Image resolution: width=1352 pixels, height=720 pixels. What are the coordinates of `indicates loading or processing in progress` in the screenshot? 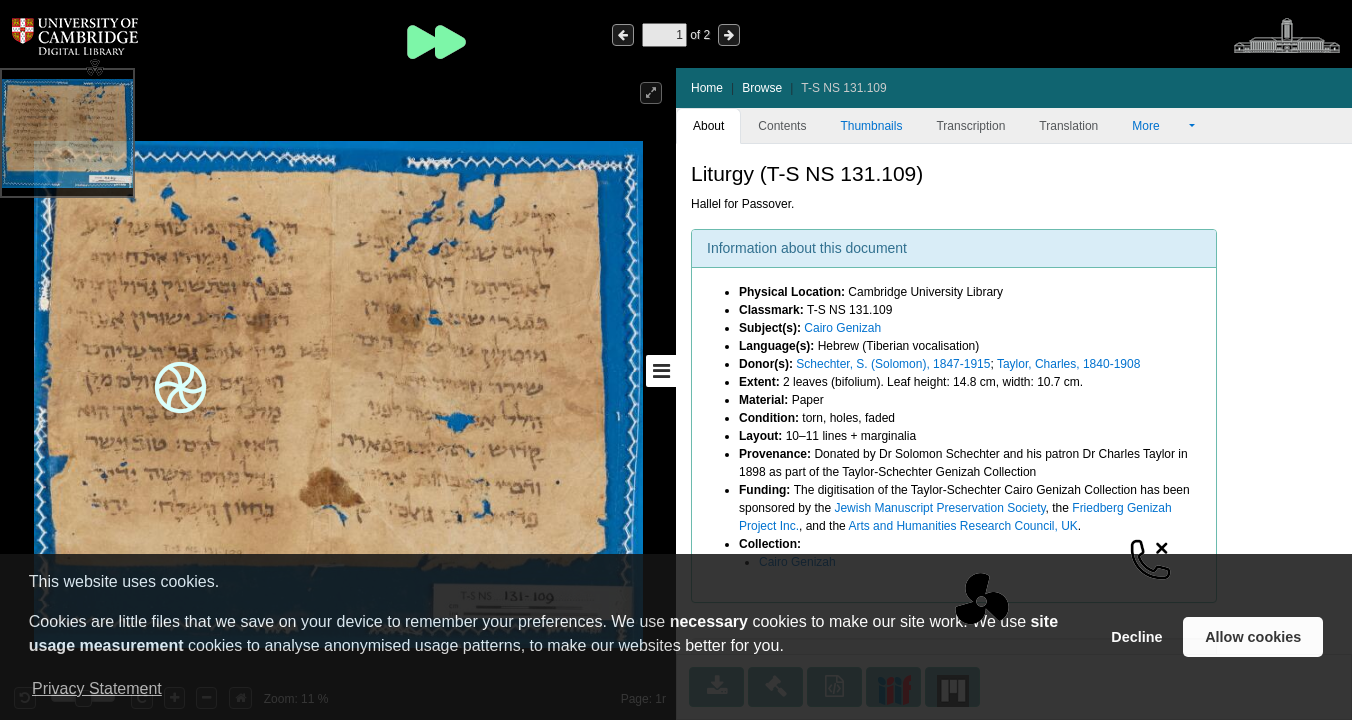 It's located at (180, 387).